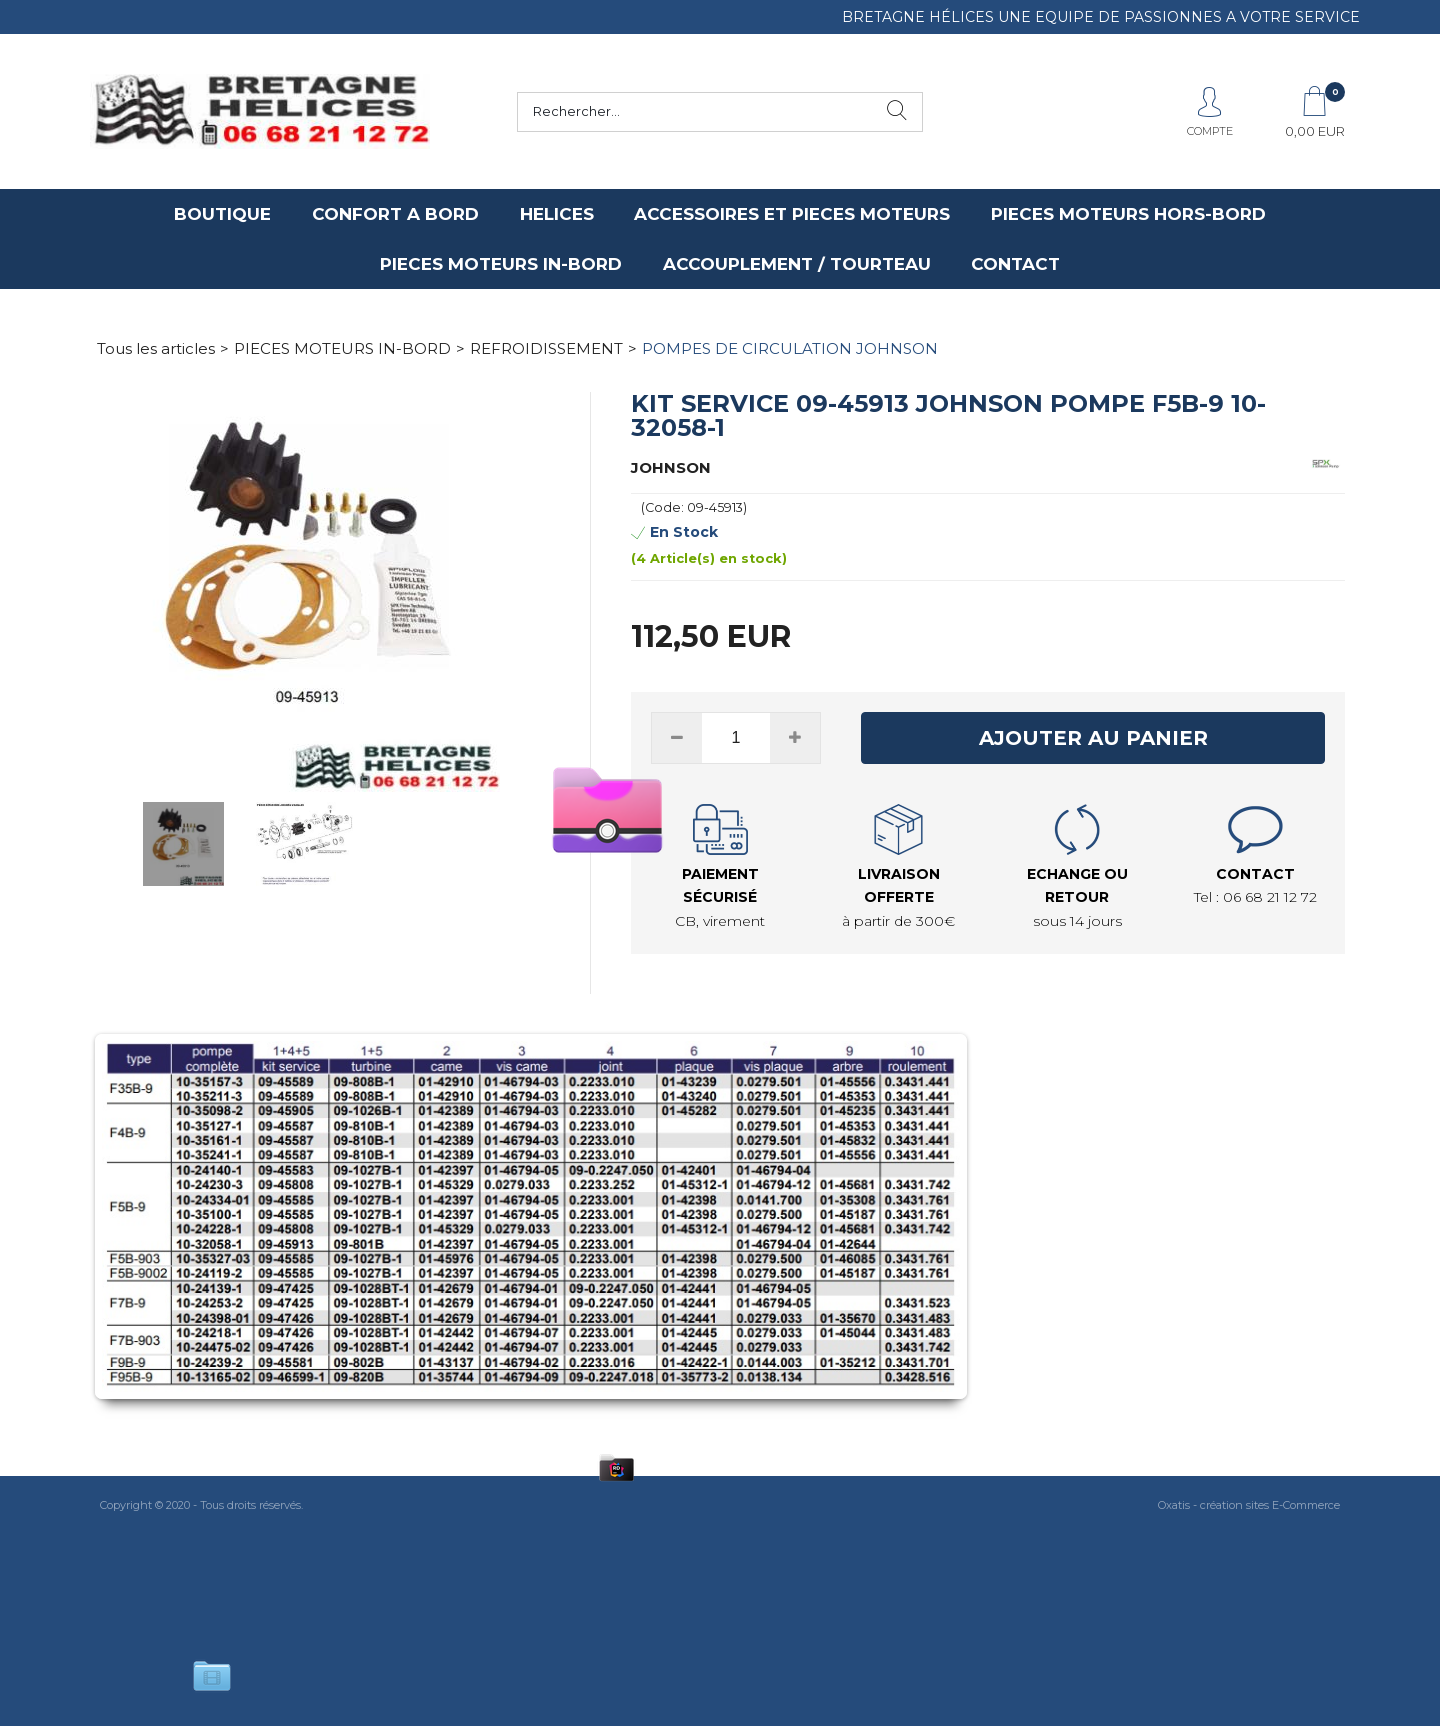 The image size is (1440, 1726). What do you see at coordinates (607, 813) in the screenshot?
I see `folder for pokémon dream ball collection or related files` at bounding box center [607, 813].